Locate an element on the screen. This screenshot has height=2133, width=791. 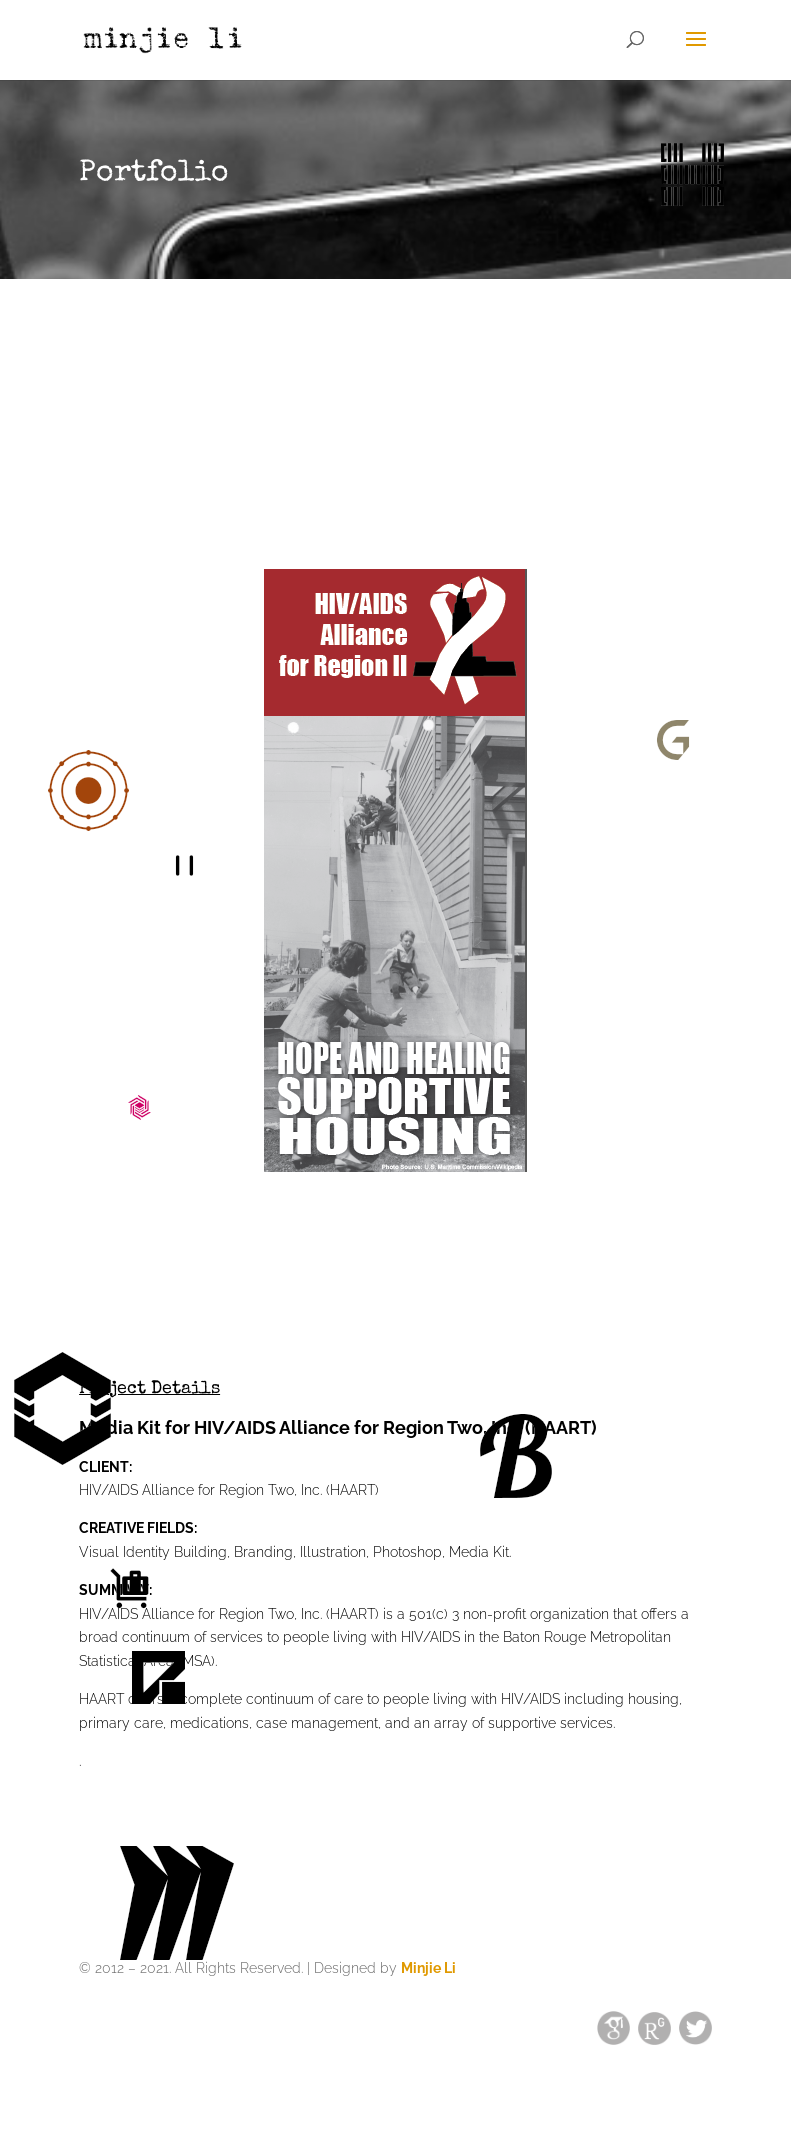
KDE Neon Linux distribution logo is located at coordinates (88, 790).